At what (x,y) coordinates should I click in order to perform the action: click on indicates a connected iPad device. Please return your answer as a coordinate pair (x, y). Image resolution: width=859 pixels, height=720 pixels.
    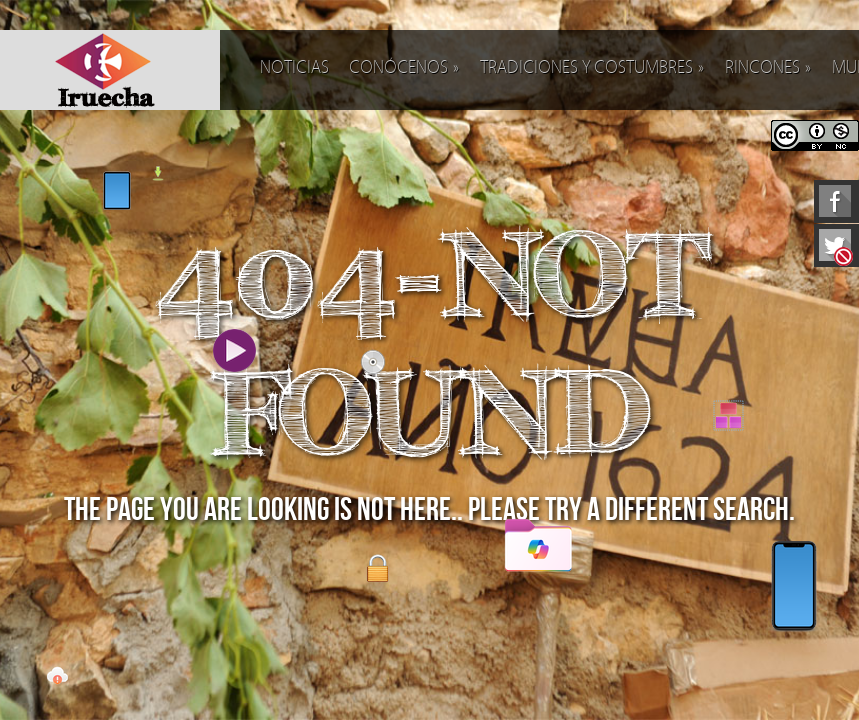
    Looking at the image, I should click on (117, 191).